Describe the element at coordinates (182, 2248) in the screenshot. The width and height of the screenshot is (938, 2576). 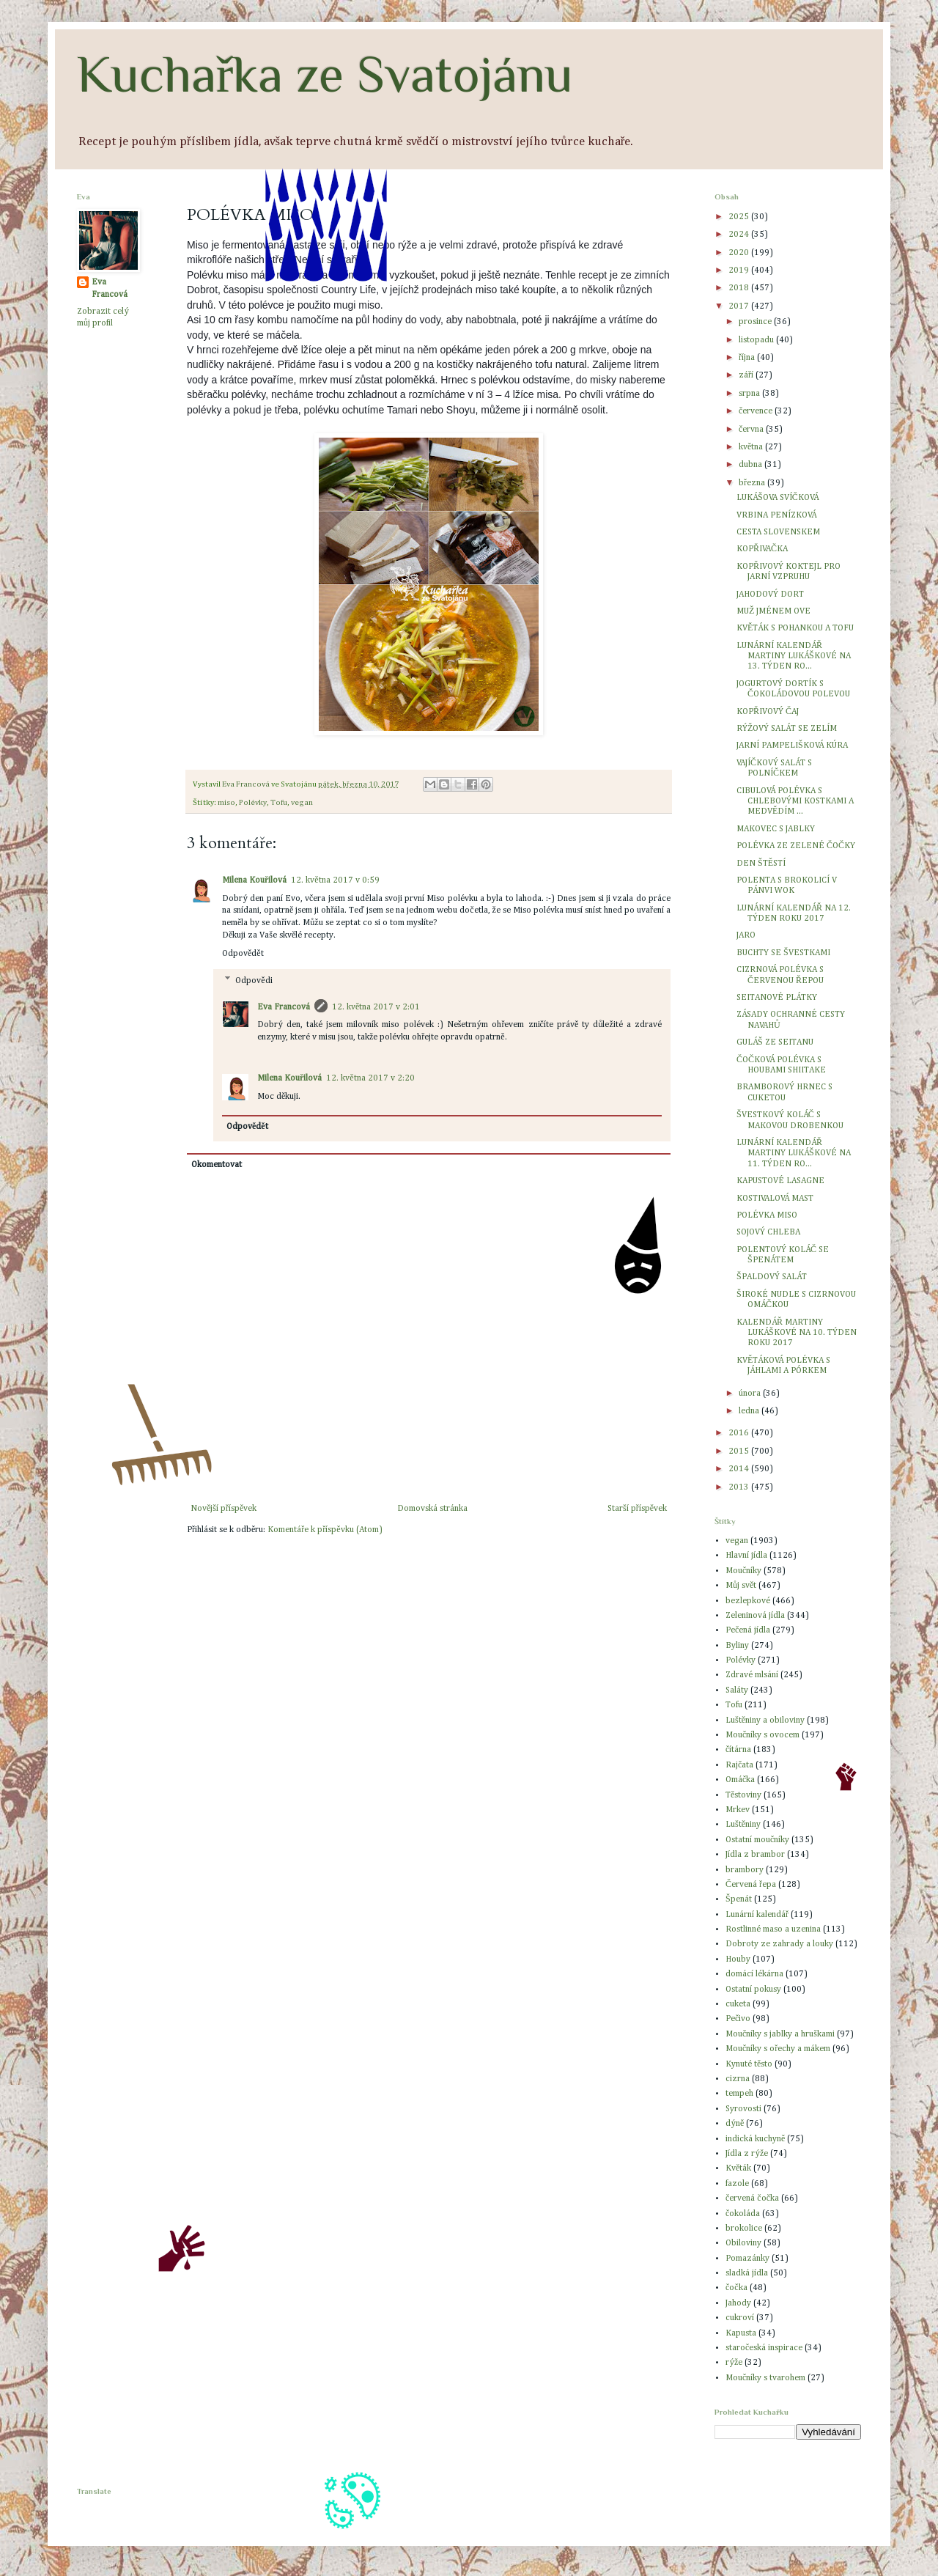
I see `indicates injury or wound requiring first aid` at that location.